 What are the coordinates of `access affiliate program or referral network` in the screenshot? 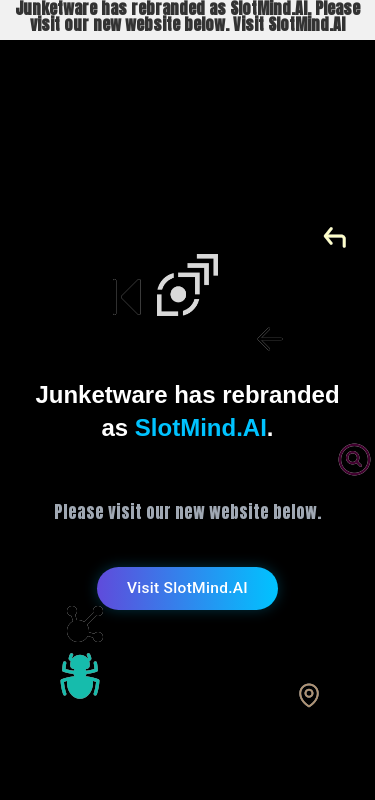 It's located at (85, 624).